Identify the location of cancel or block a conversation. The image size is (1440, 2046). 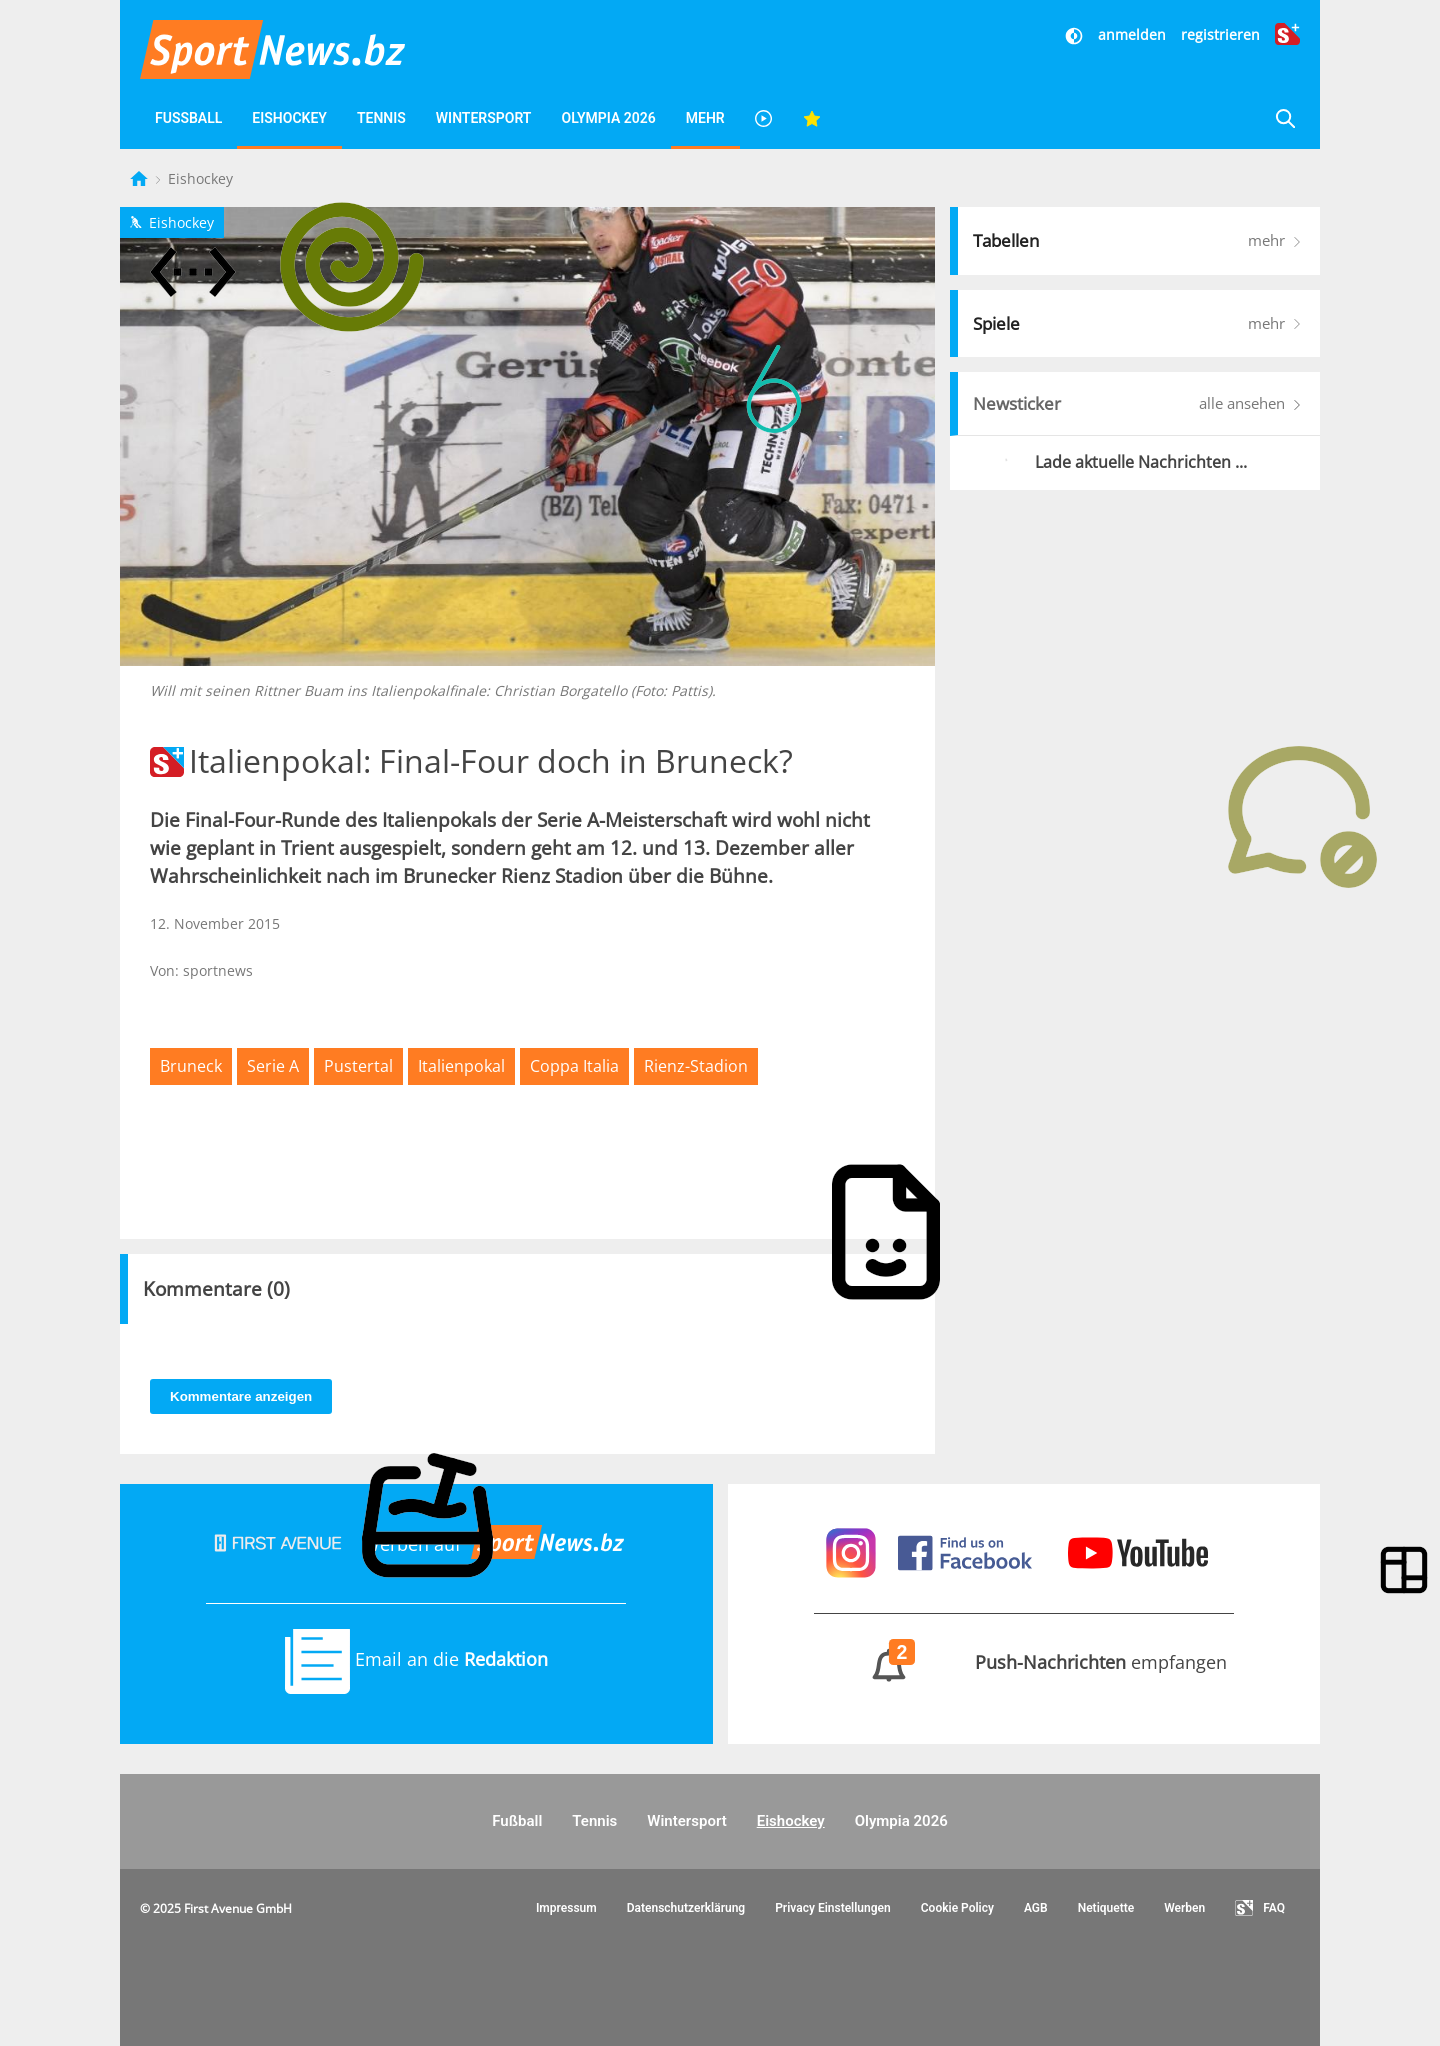
(1299, 810).